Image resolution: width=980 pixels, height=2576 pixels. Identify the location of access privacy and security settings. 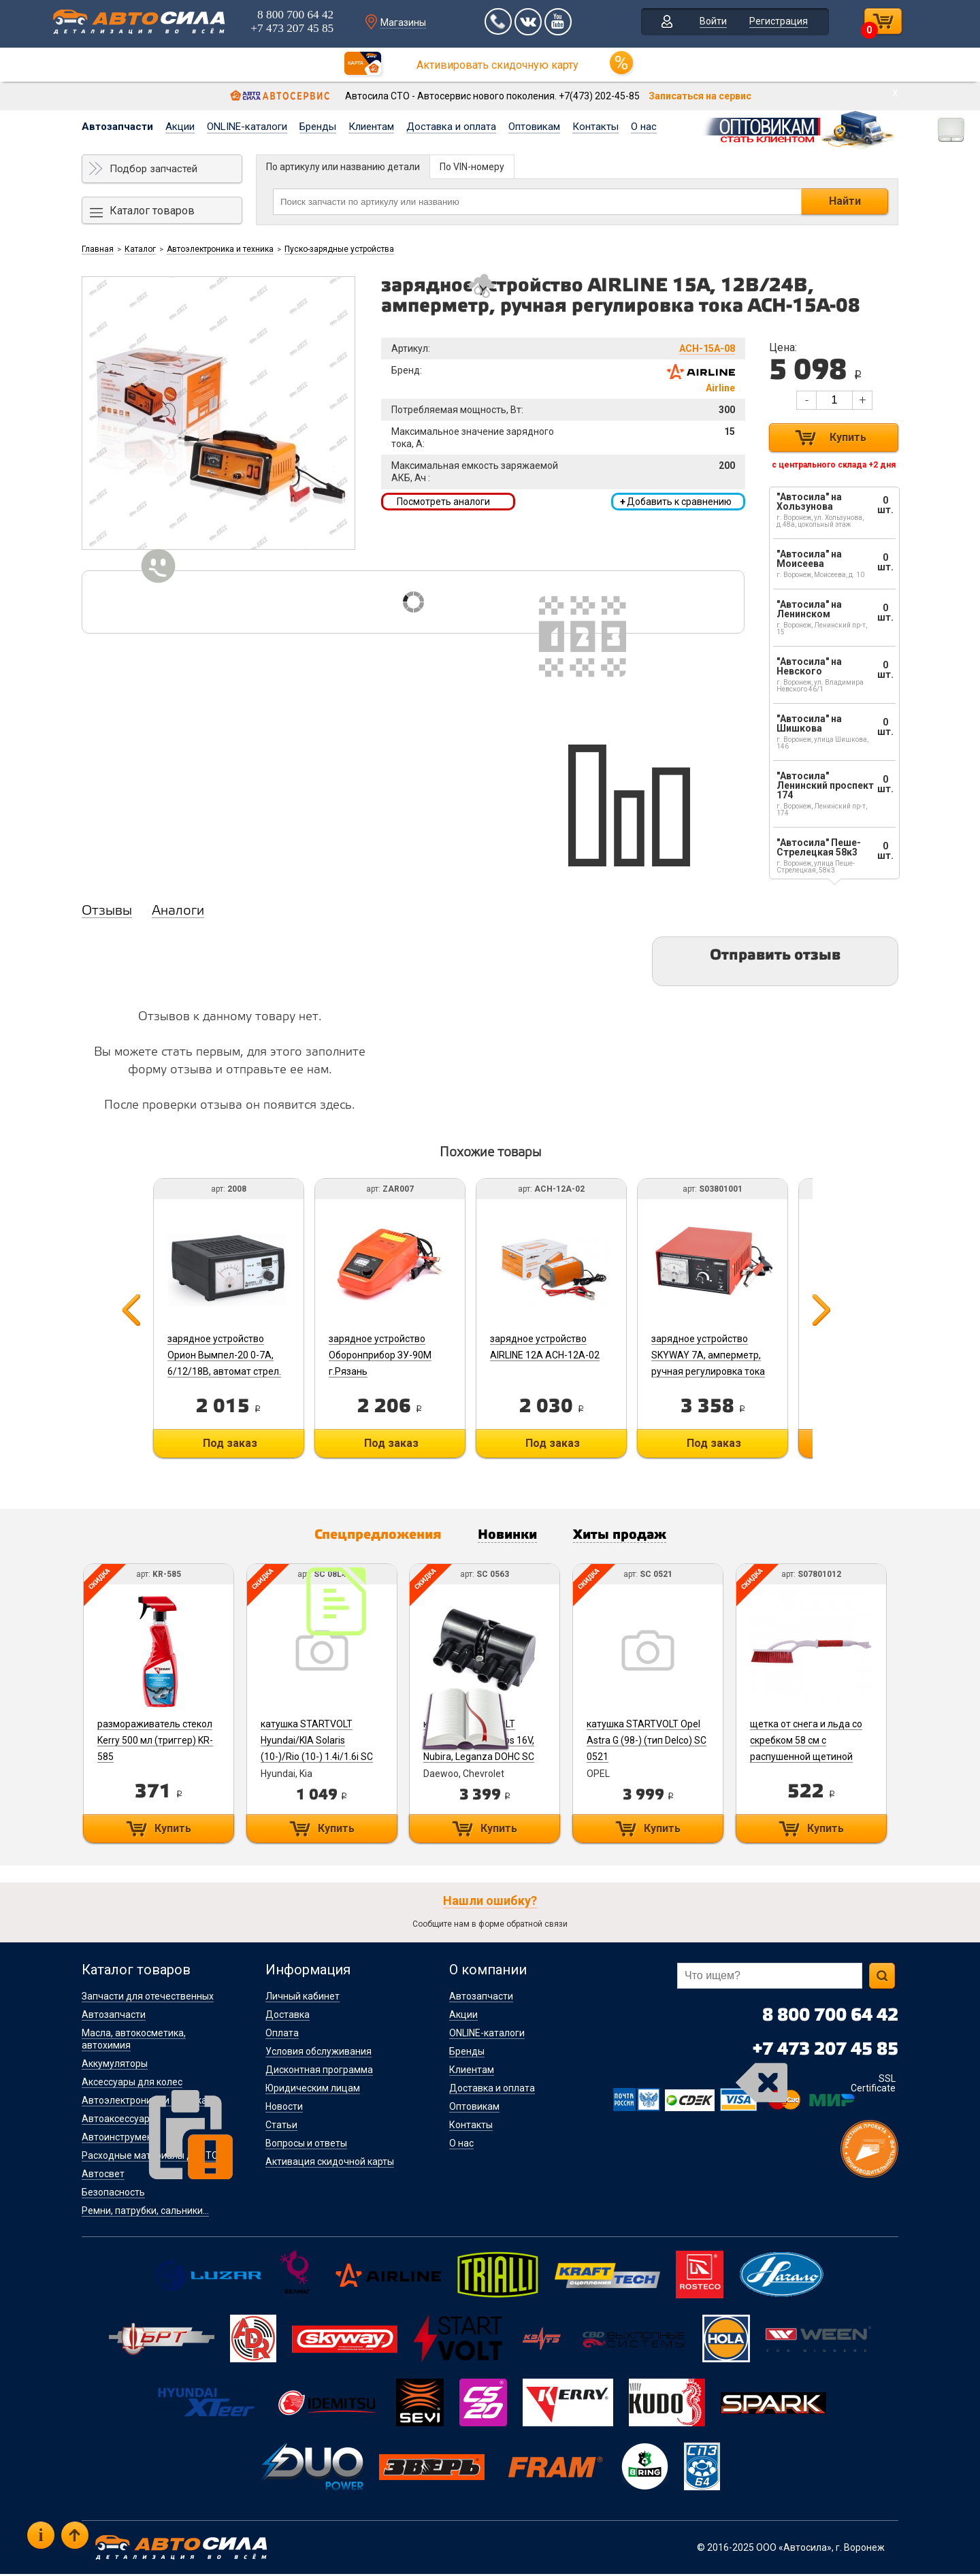
(583, 640).